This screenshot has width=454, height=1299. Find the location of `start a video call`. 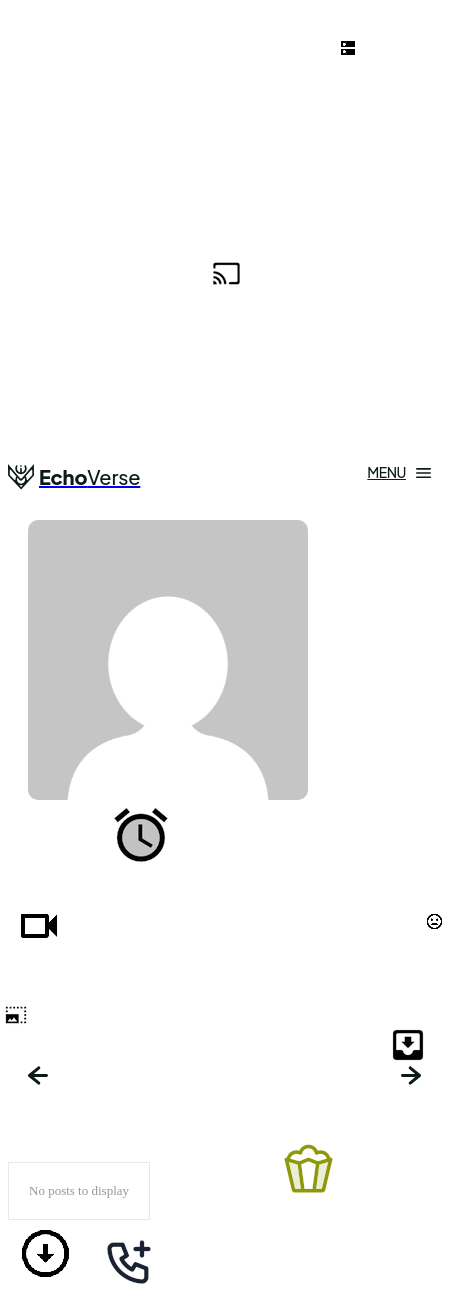

start a video call is located at coordinates (39, 926).